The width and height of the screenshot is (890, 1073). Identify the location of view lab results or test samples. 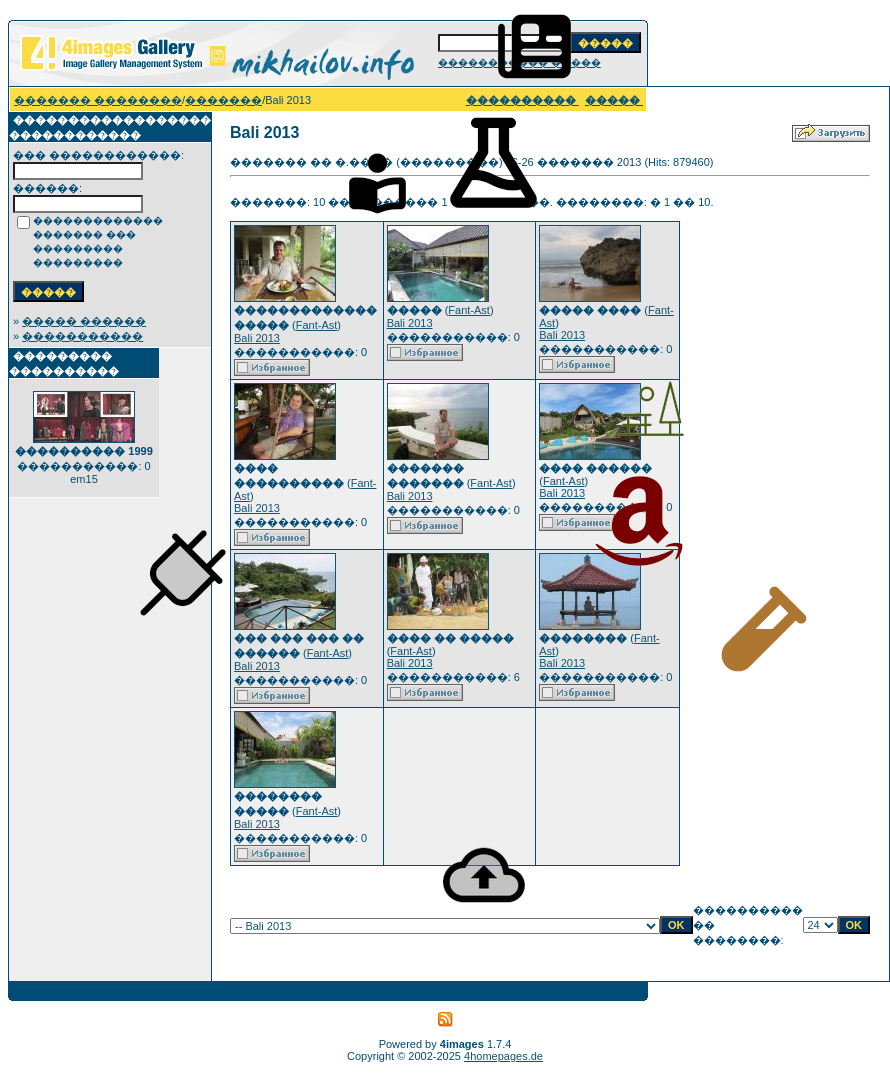
(764, 629).